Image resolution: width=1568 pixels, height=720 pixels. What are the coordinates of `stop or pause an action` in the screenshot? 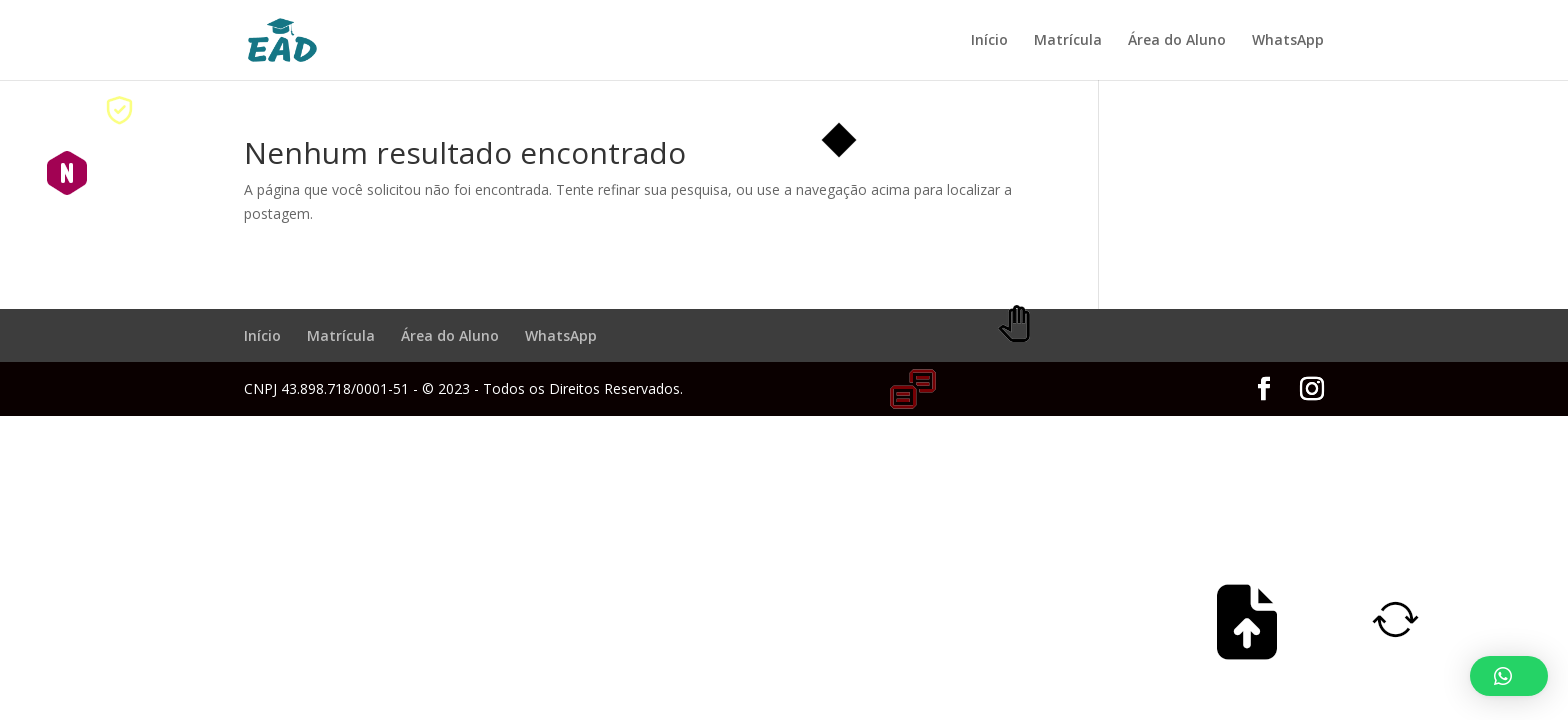 It's located at (1014, 323).